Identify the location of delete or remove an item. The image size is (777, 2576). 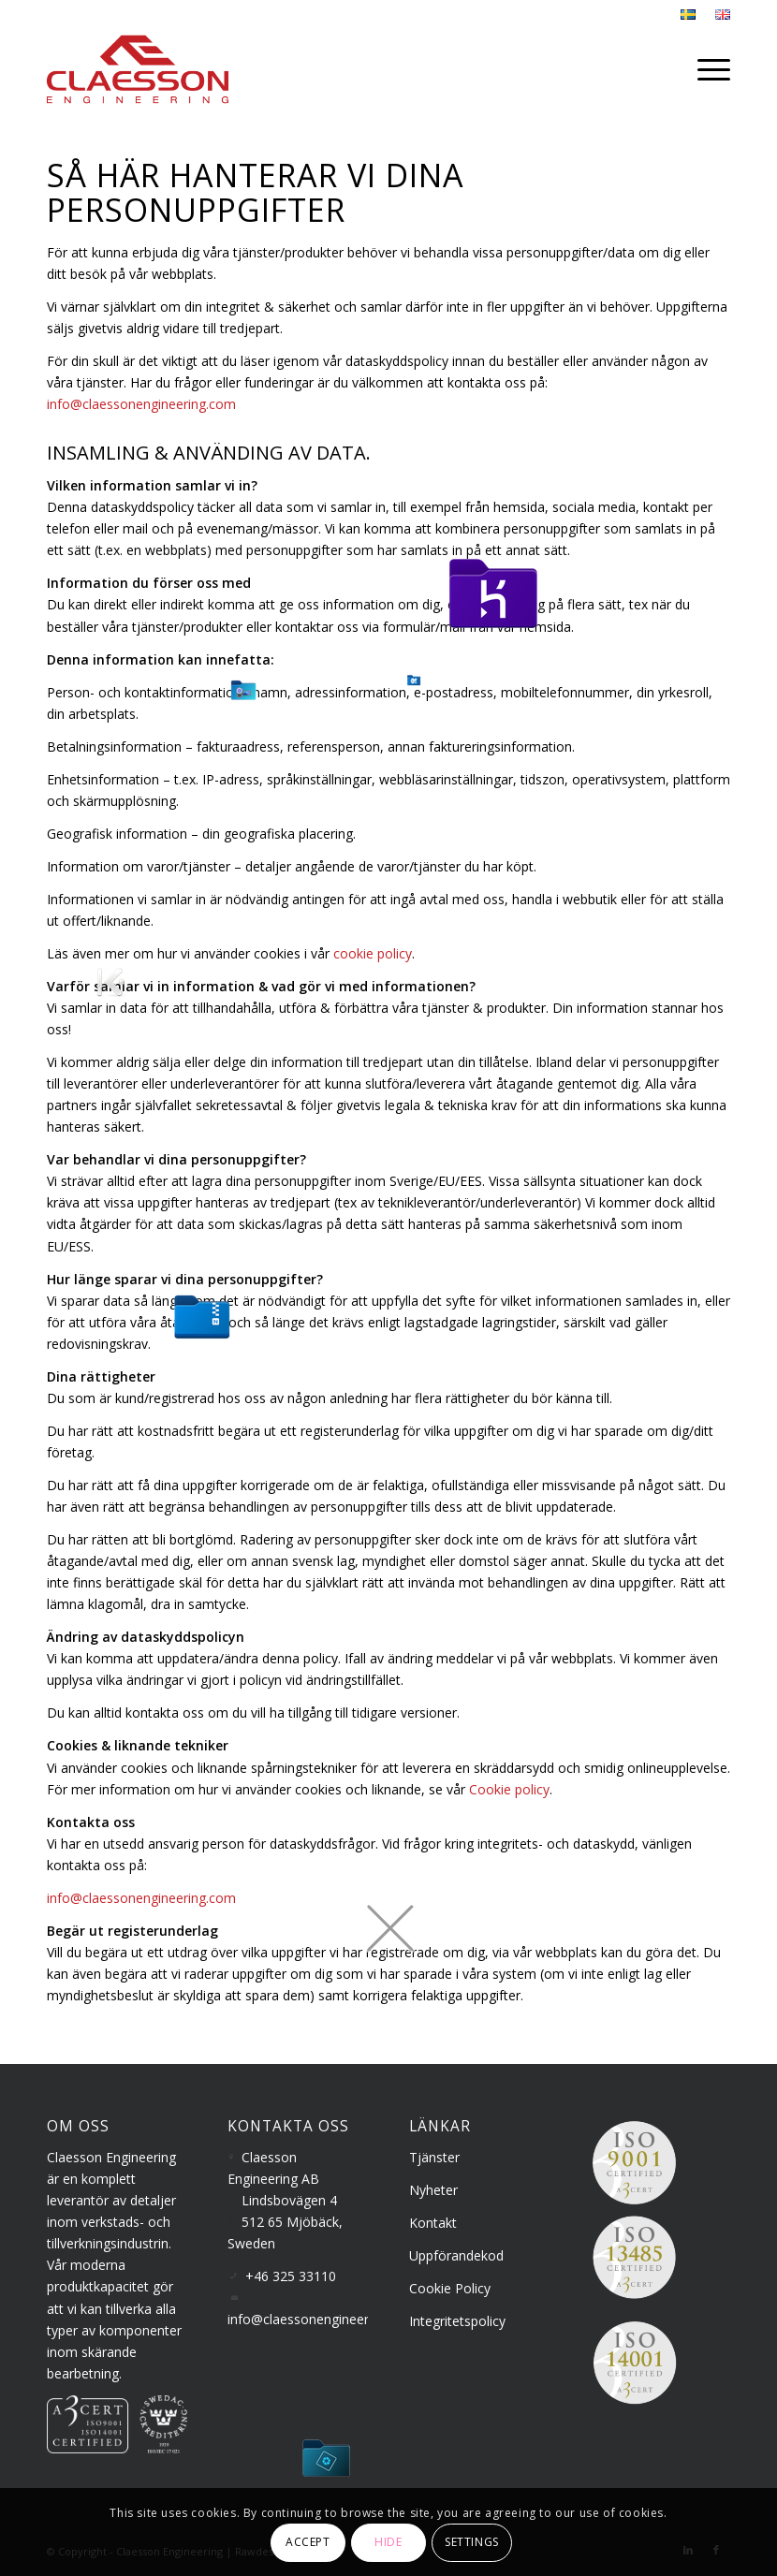
(366, 1904).